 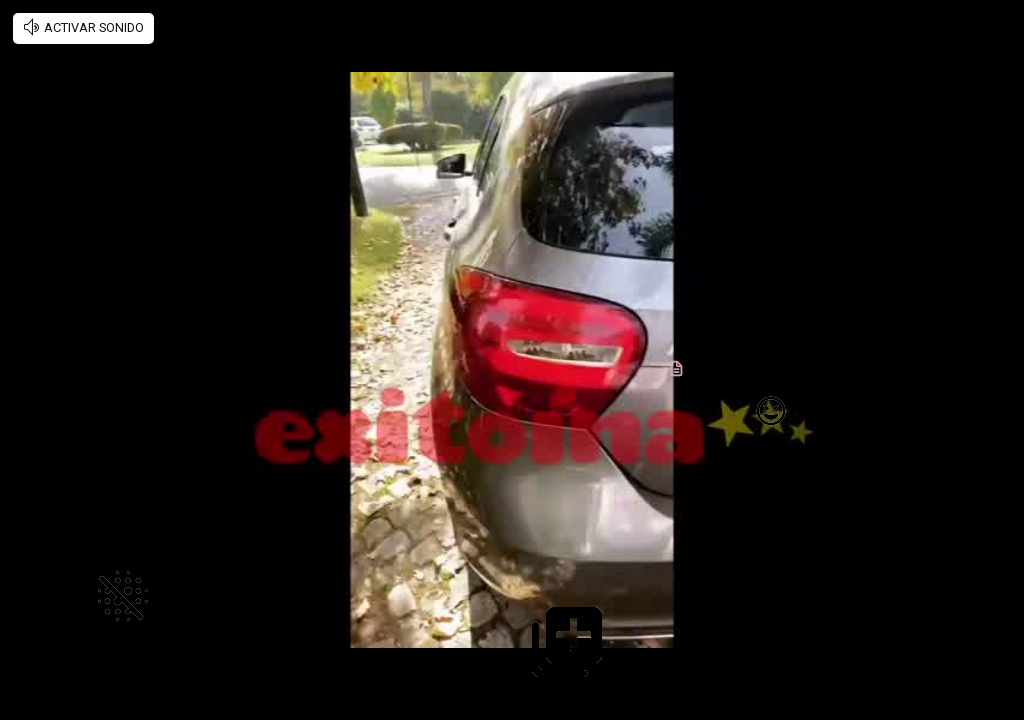 I want to click on disable blur effect, so click(x=123, y=596).